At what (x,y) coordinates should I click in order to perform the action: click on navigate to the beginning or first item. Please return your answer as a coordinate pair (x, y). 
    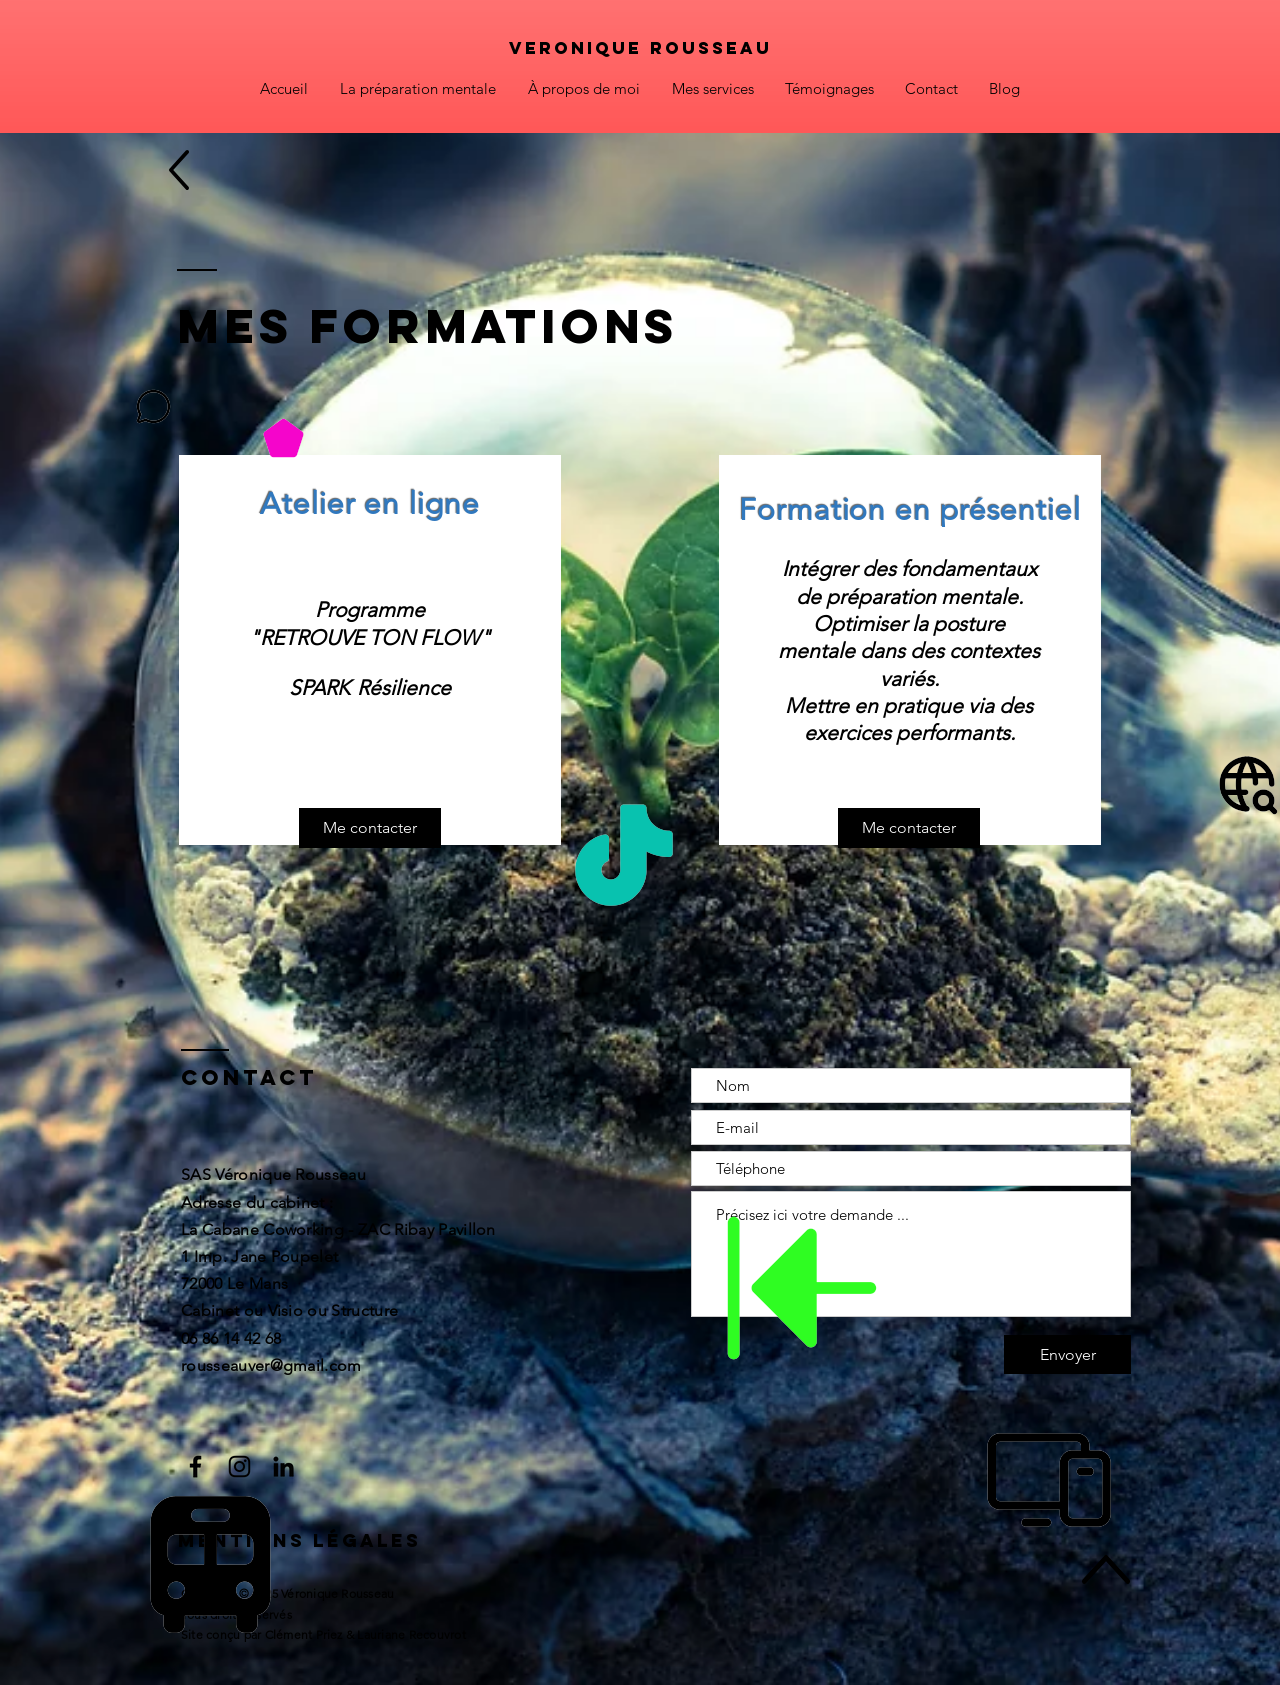
    Looking at the image, I should click on (799, 1288).